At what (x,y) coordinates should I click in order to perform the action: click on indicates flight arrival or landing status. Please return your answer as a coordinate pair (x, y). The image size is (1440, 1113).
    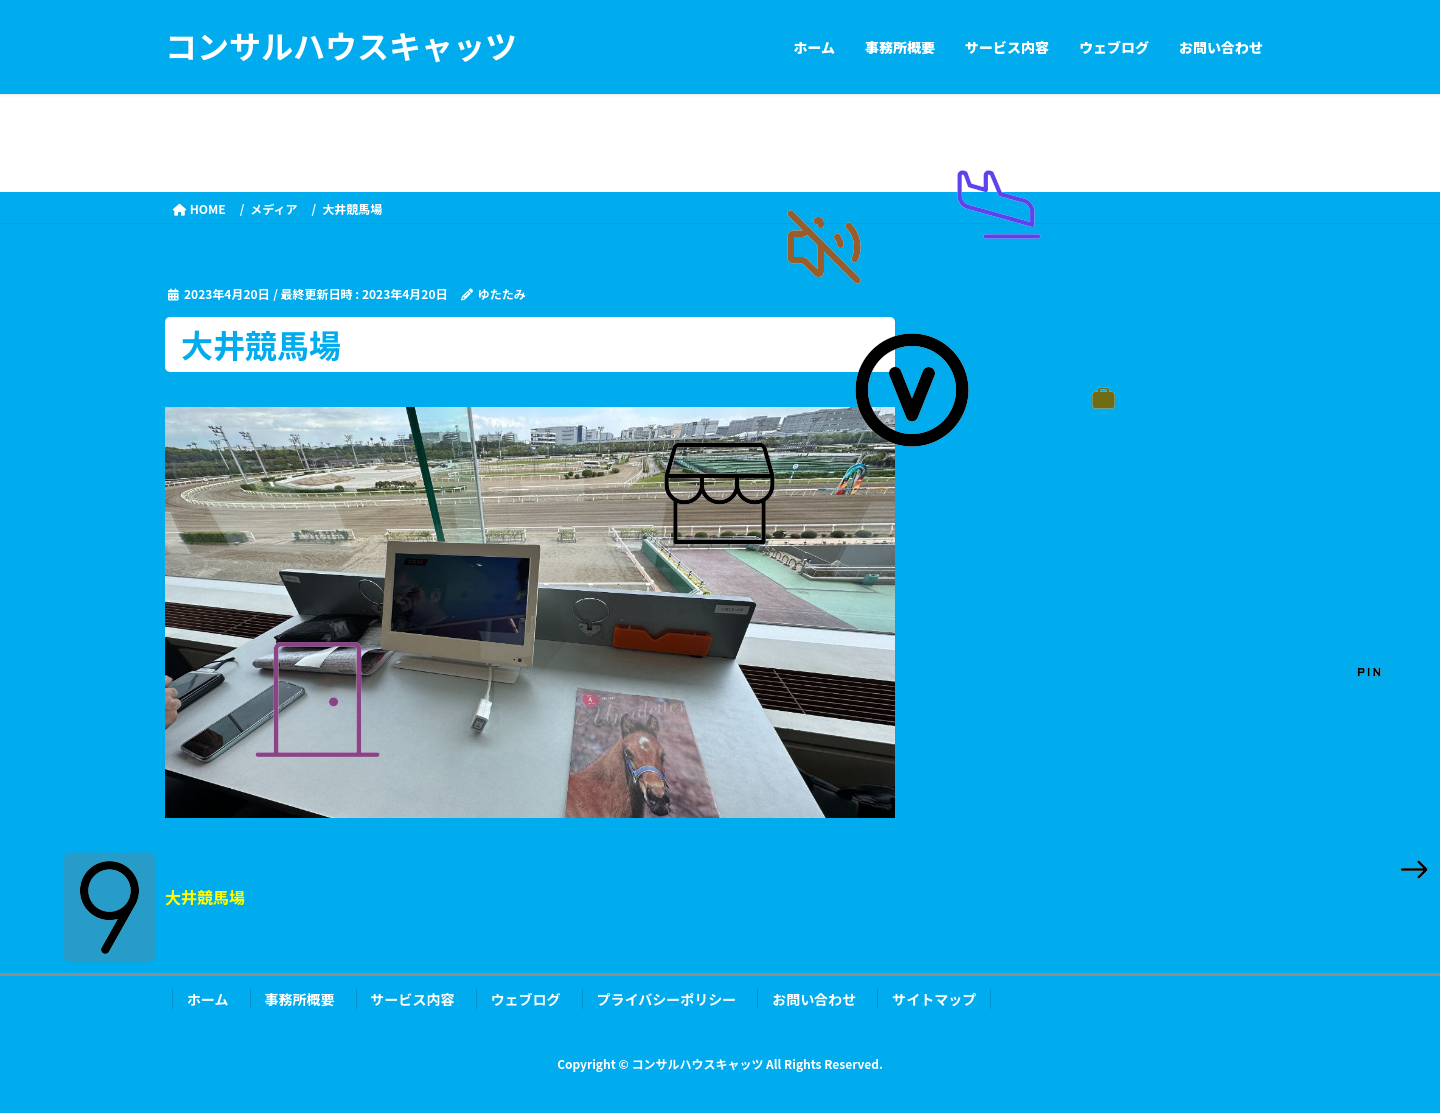
    Looking at the image, I should click on (994, 204).